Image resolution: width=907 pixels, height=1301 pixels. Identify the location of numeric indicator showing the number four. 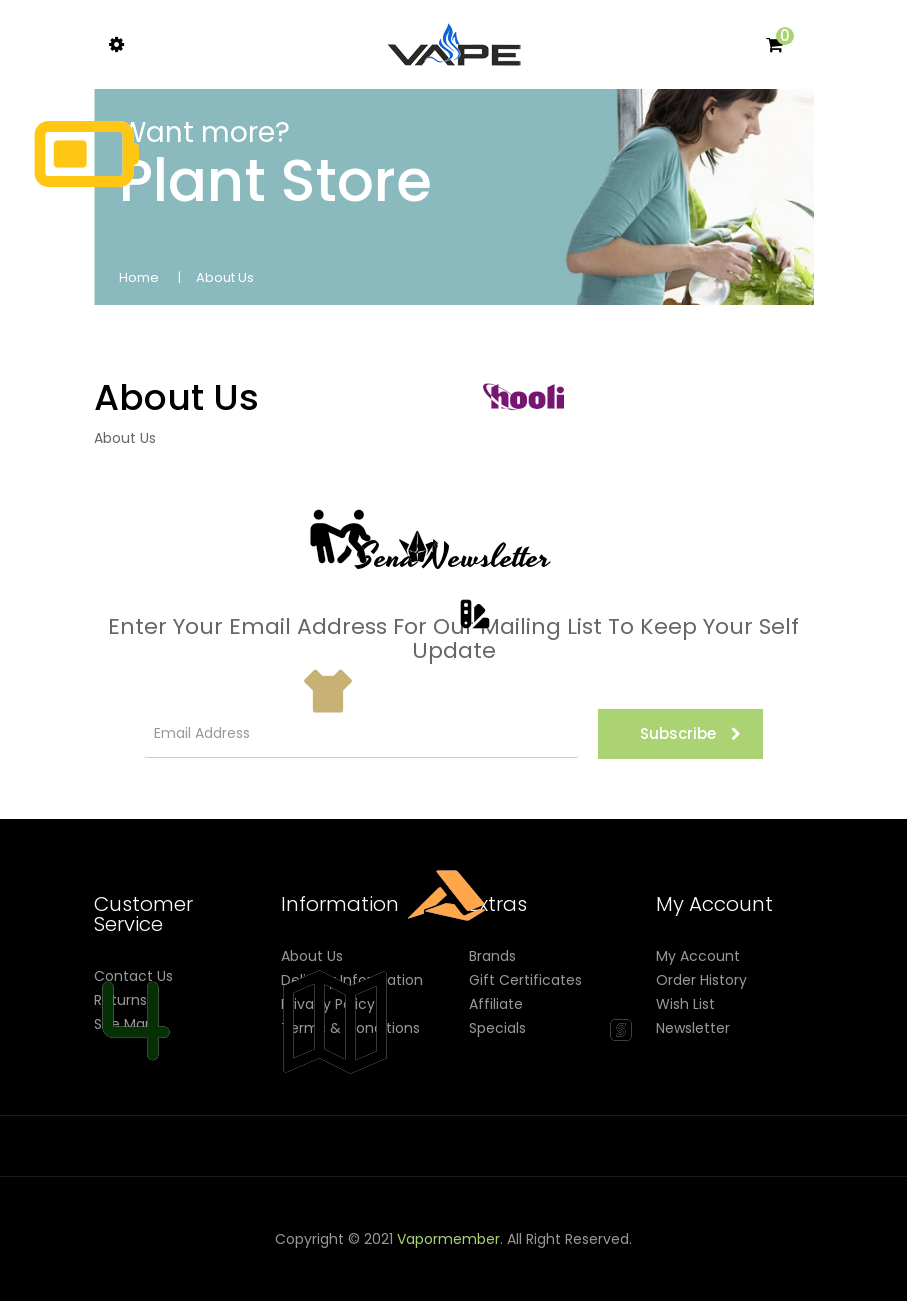
(136, 1021).